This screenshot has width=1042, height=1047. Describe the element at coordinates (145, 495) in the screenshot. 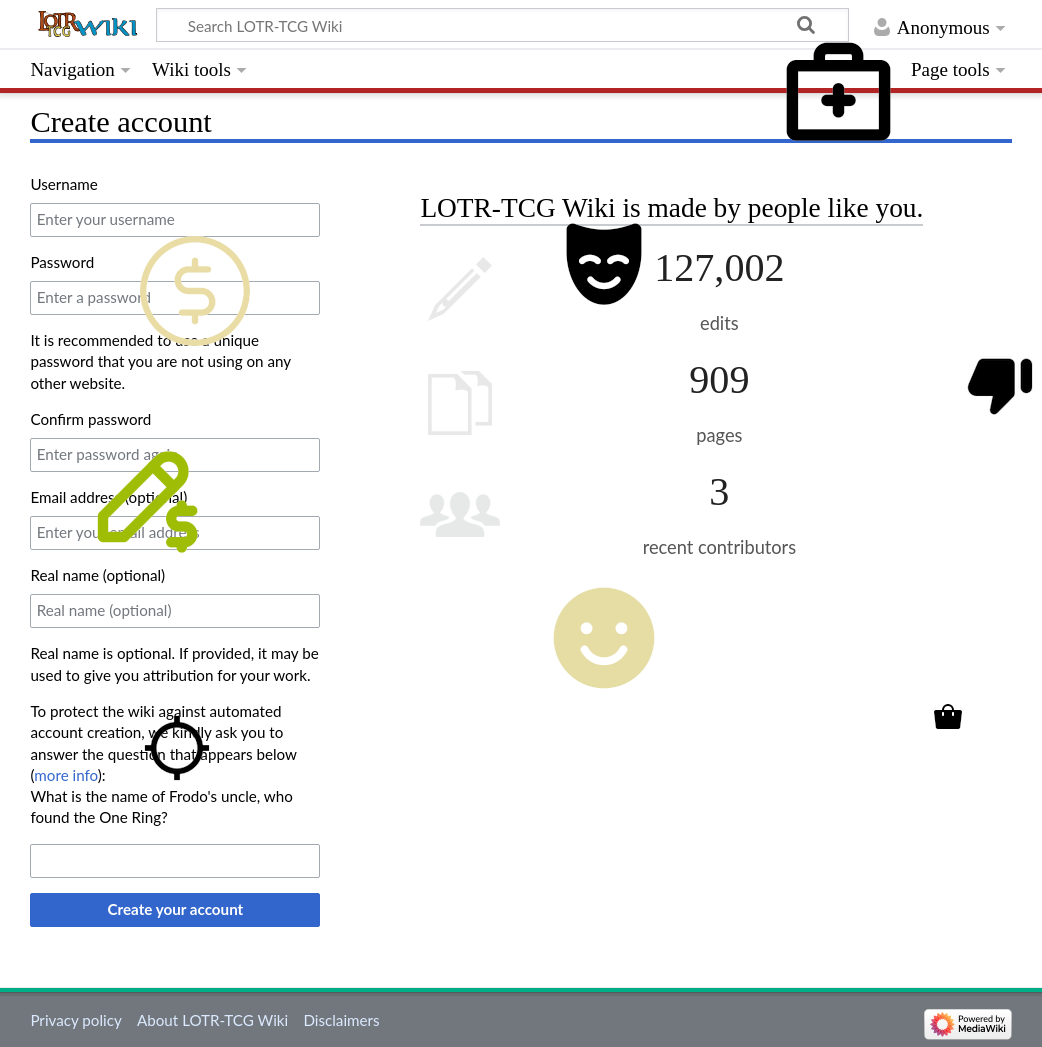

I see `edit pricing or cost information` at that location.